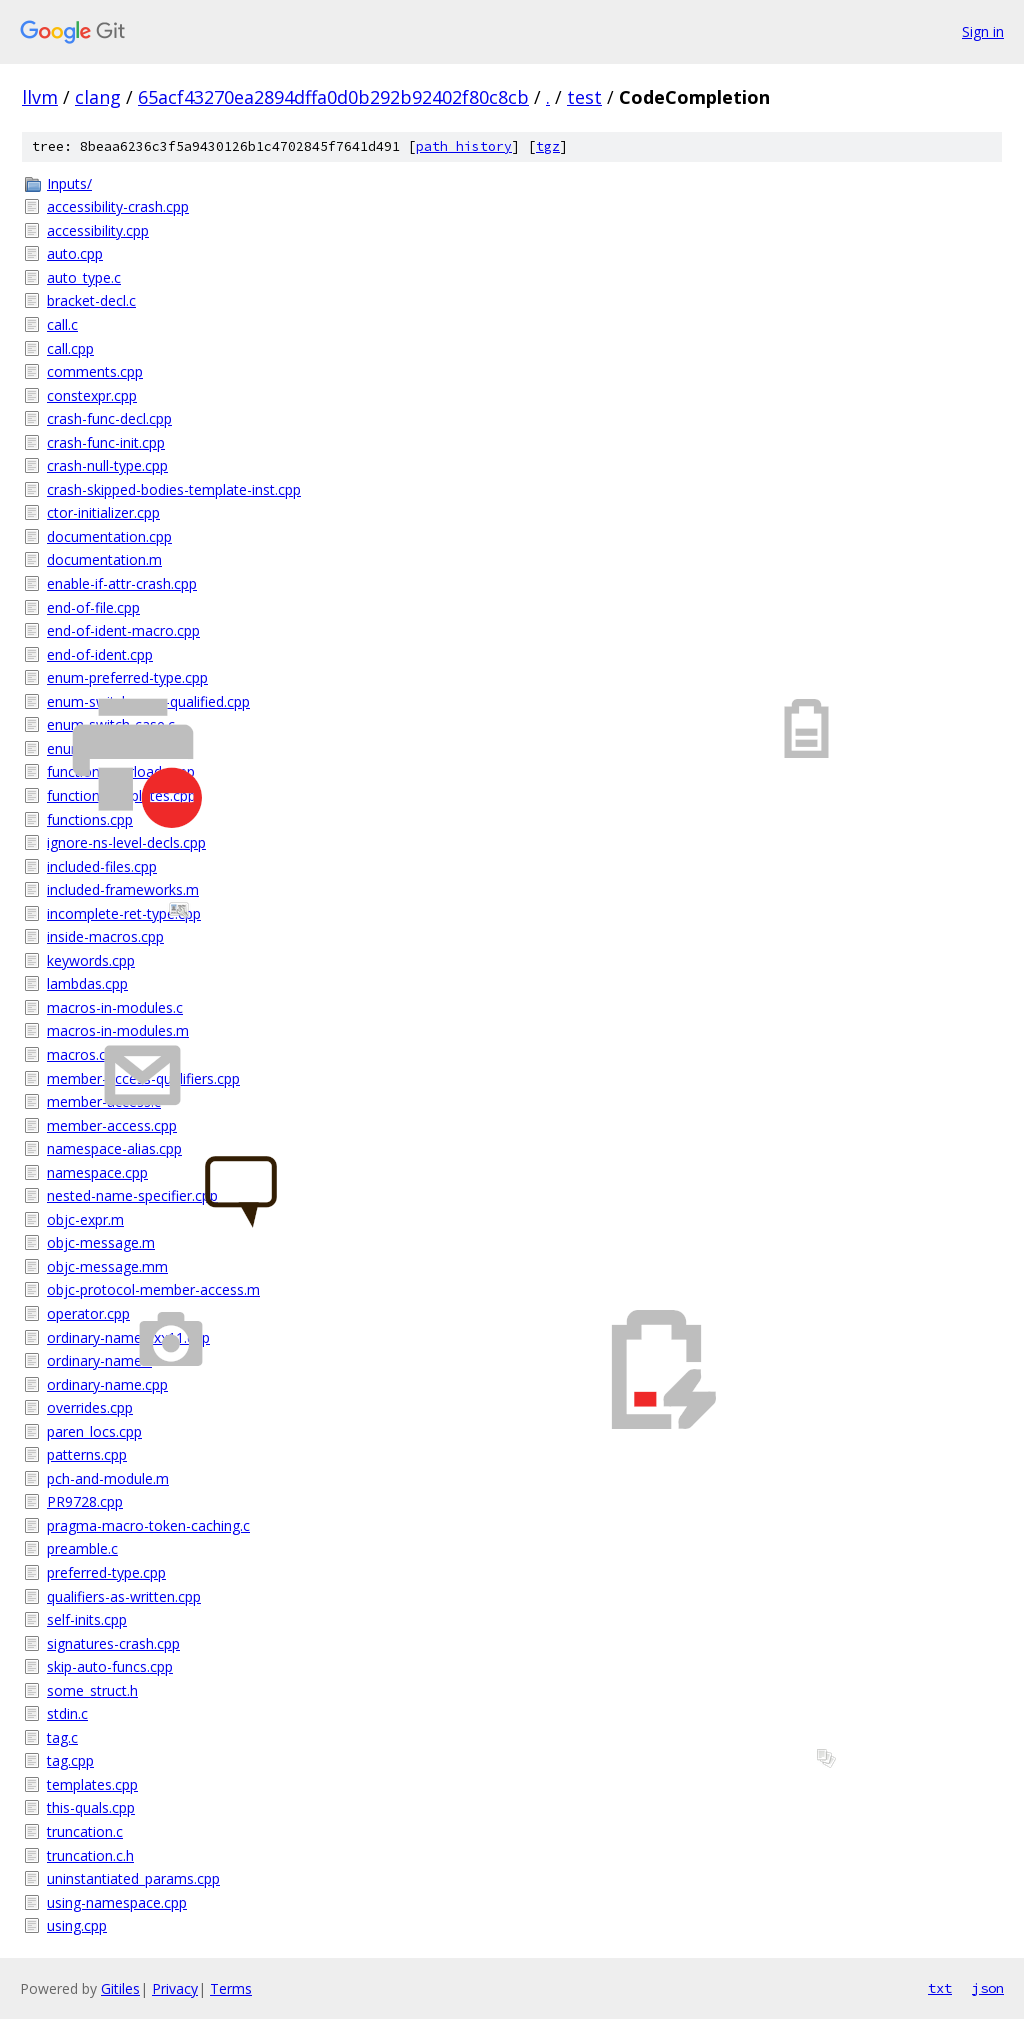 This screenshot has height=2019, width=1024. Describe the element at coordinates (133, 759) in the screenshot. I see `indicates a printer error or malfunction` at that location.